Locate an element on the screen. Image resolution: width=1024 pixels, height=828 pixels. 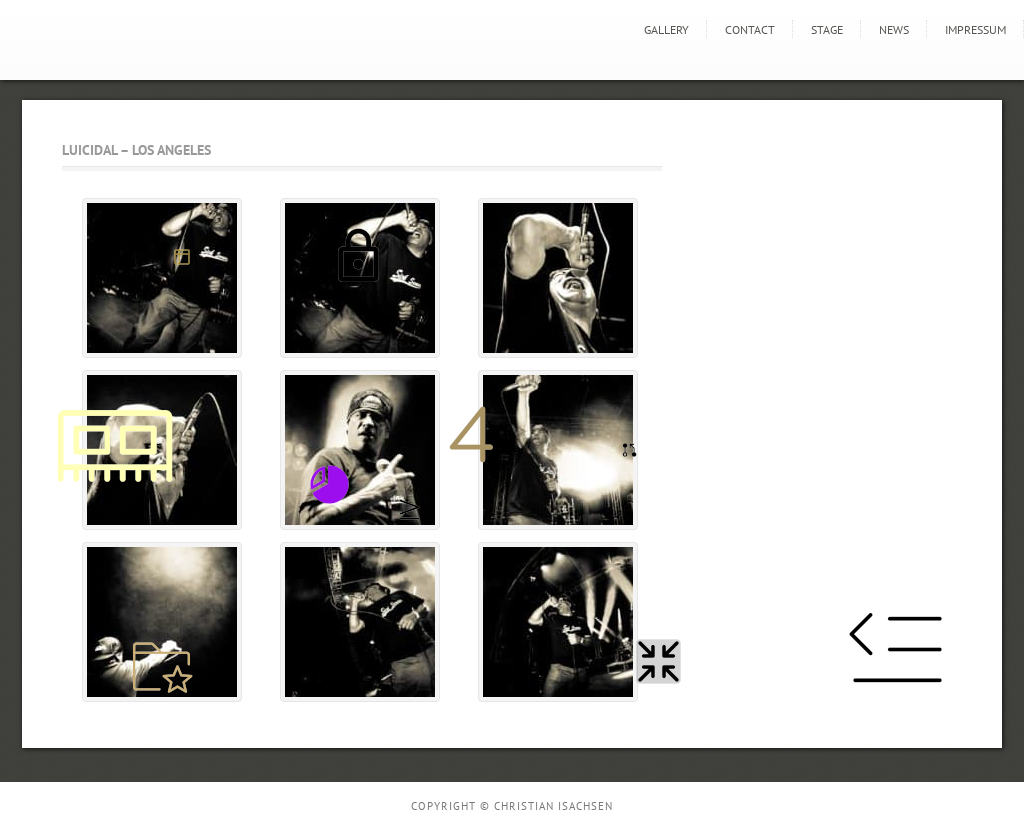
view data in table format is located at coordinates (182, 257).